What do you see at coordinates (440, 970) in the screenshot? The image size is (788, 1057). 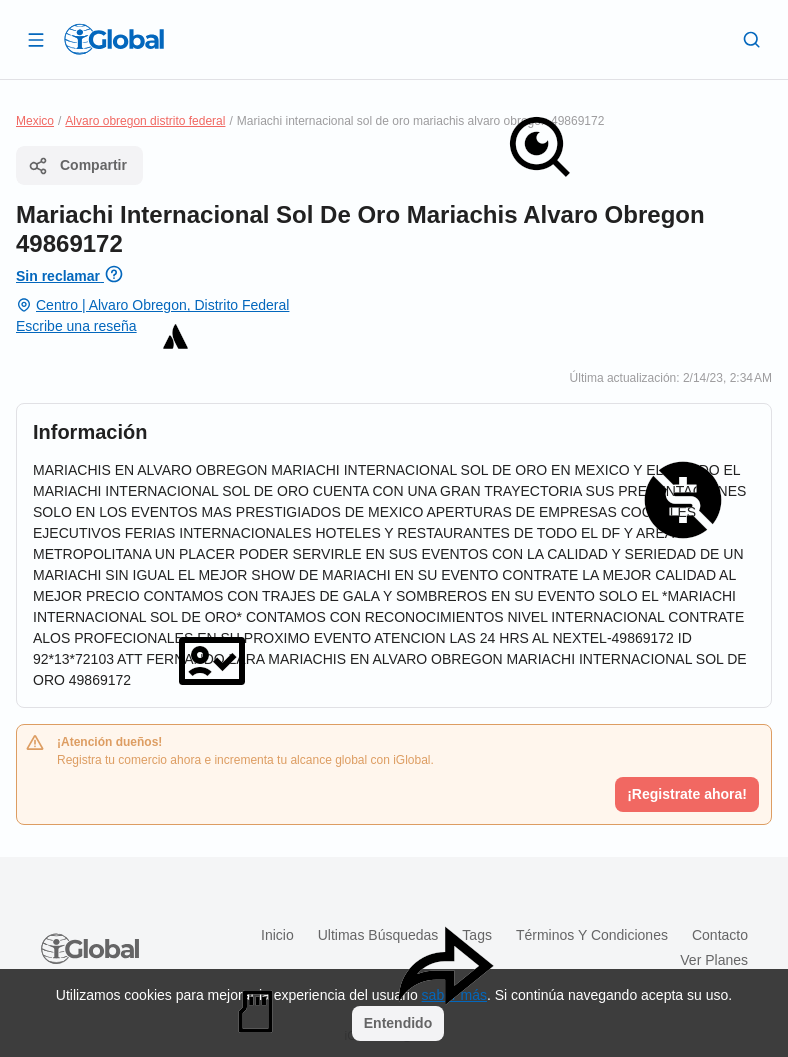 I see `share content with others` at bounding box center [440, 970].